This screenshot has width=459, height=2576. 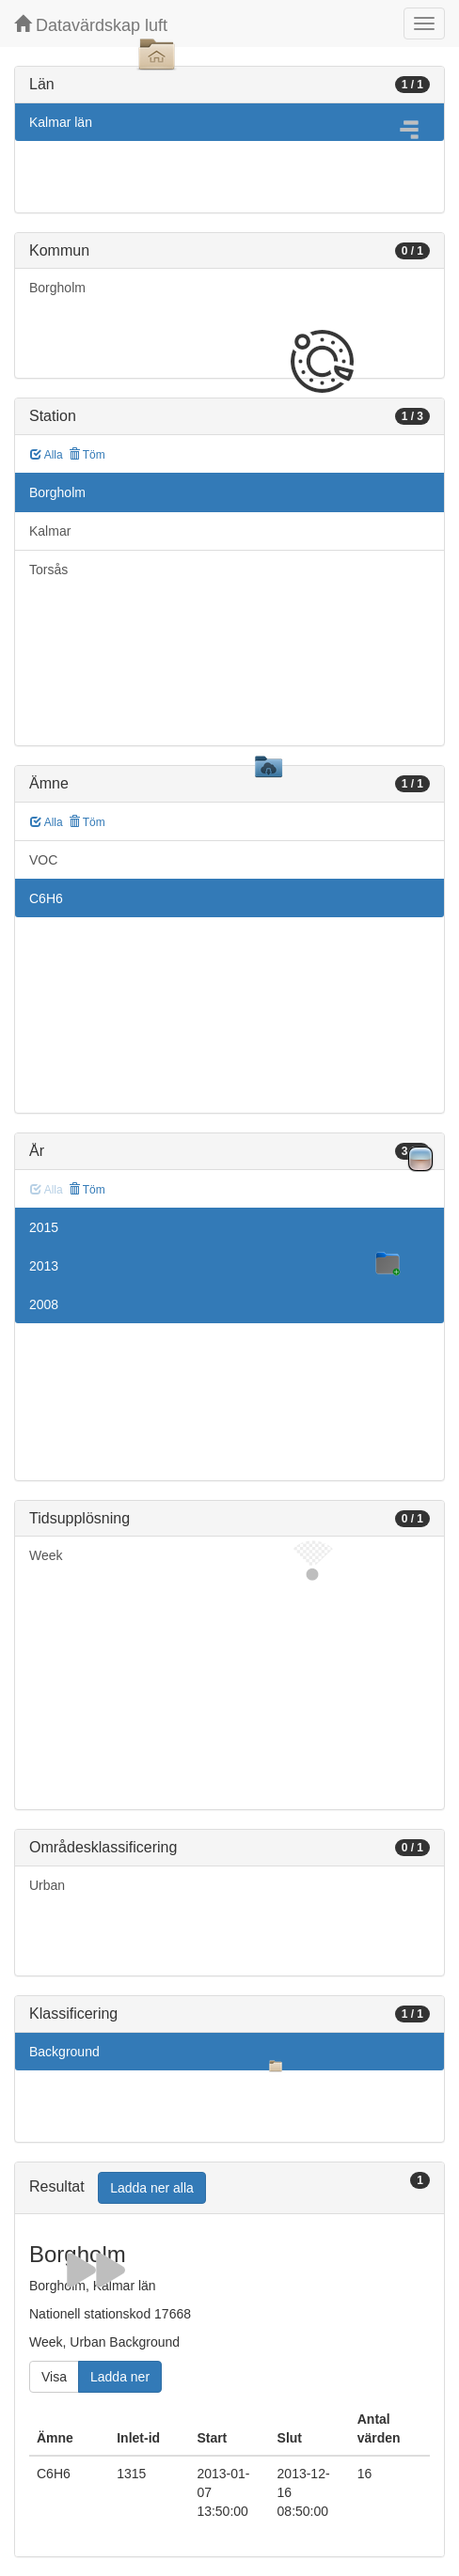 I want to click on align text to the right margin, so click(x=409, y=130).